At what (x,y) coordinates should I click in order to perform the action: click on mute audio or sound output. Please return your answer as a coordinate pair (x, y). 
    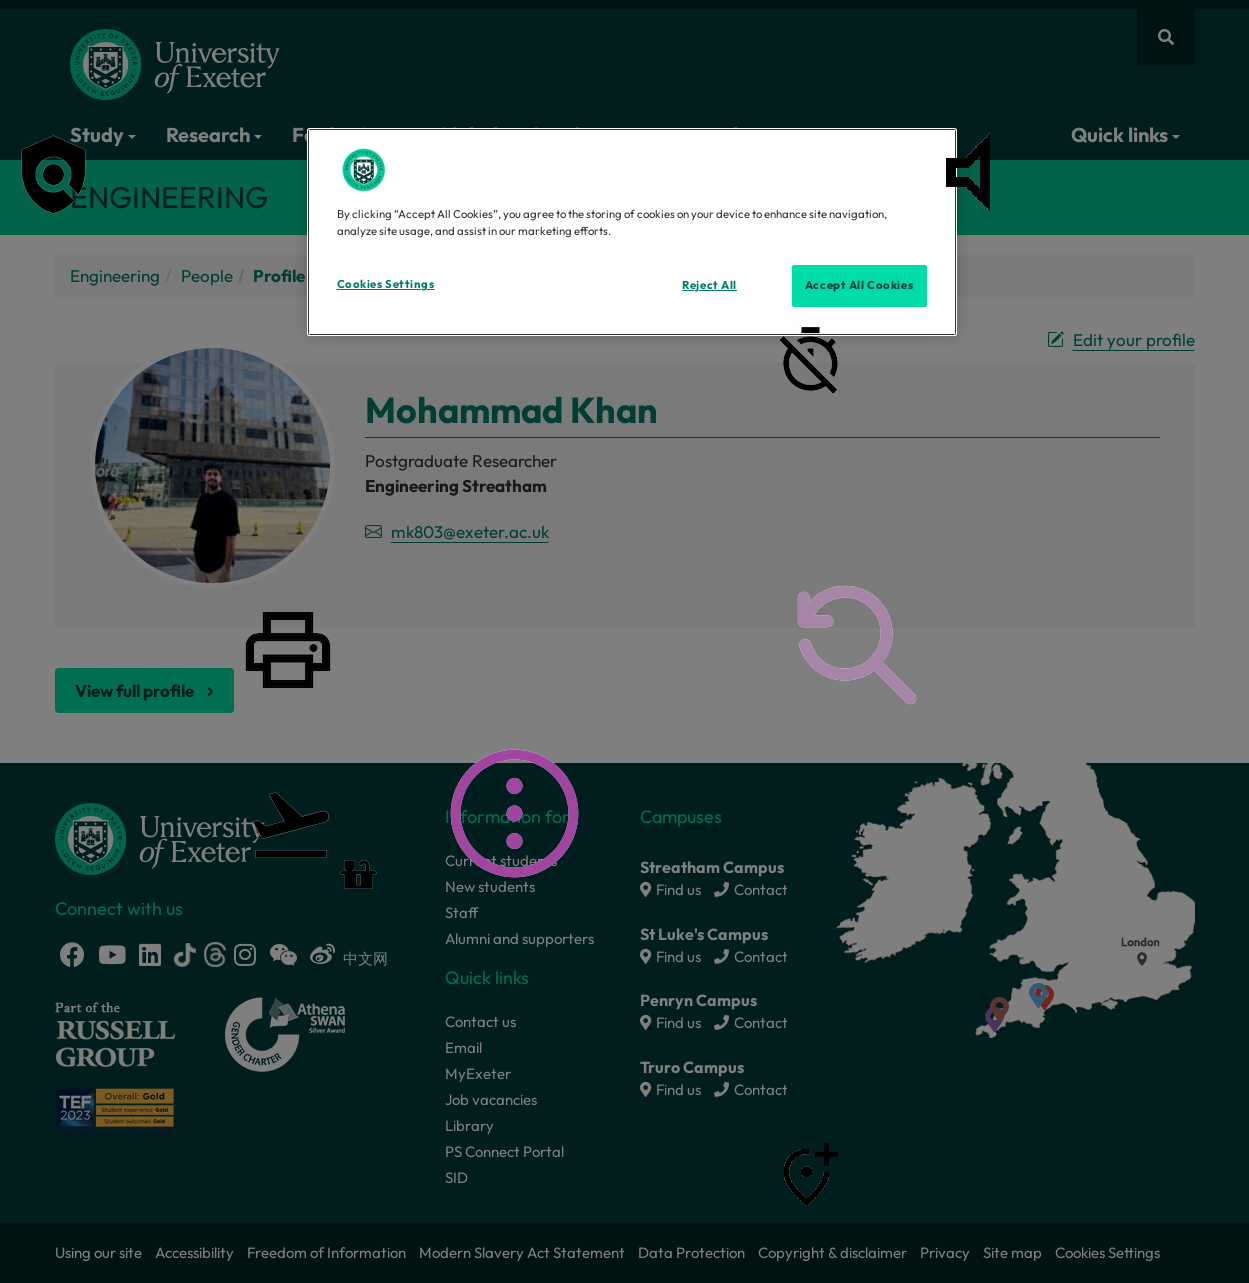
    Looking at the image, I should click on (970, 172).